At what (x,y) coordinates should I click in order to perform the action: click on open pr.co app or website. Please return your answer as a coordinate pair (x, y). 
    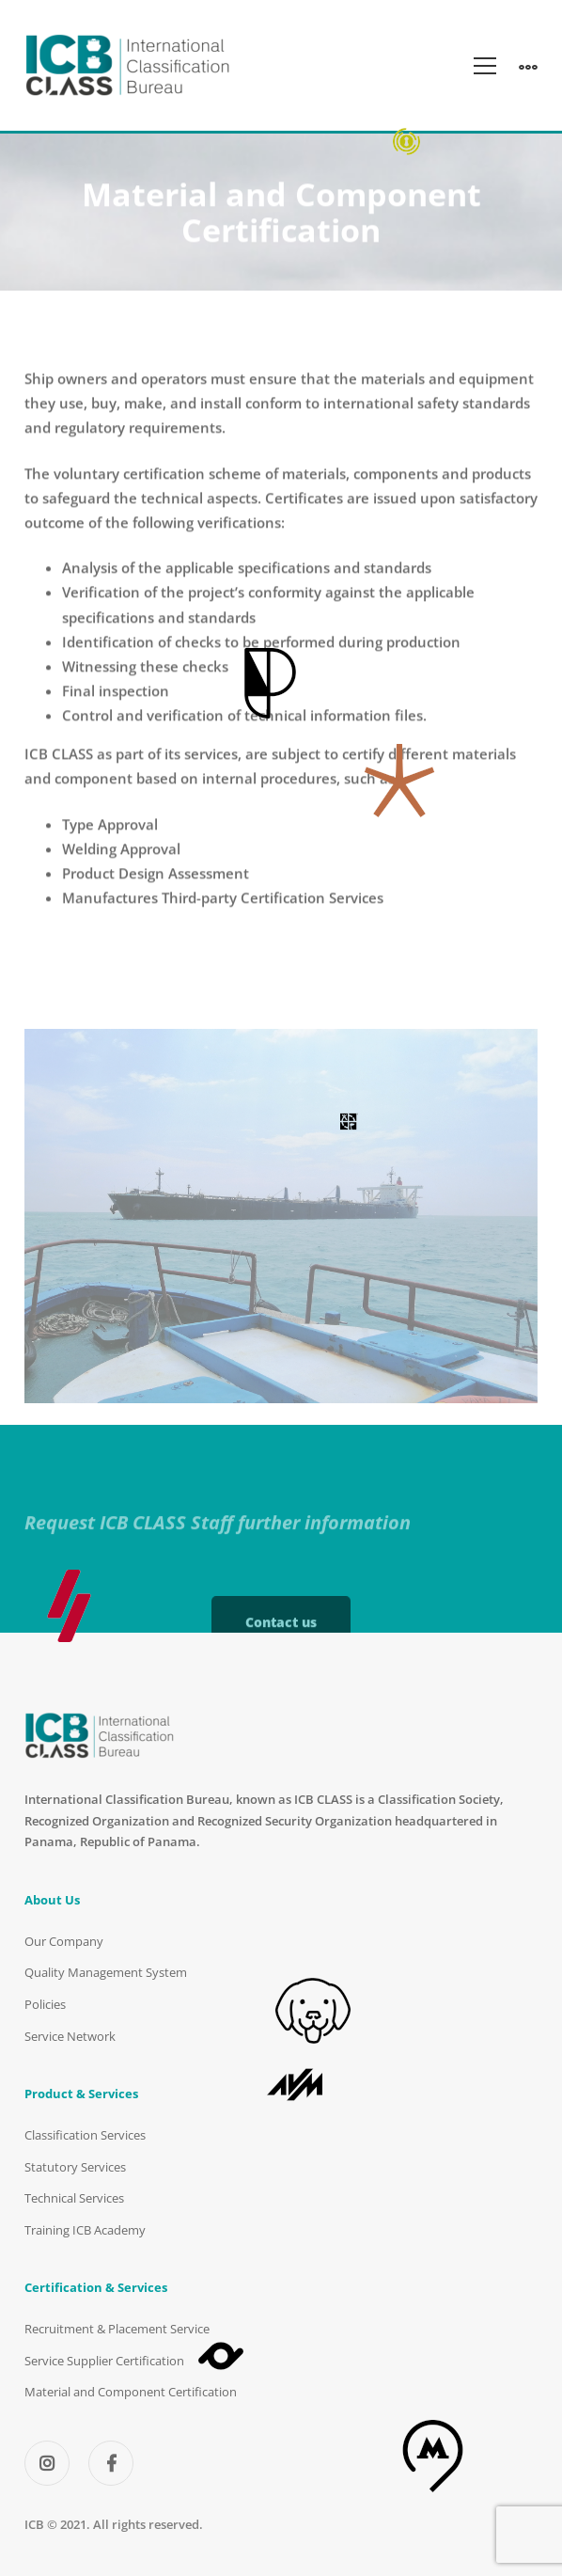
    Looking at the image, I should click on (221, 2356).